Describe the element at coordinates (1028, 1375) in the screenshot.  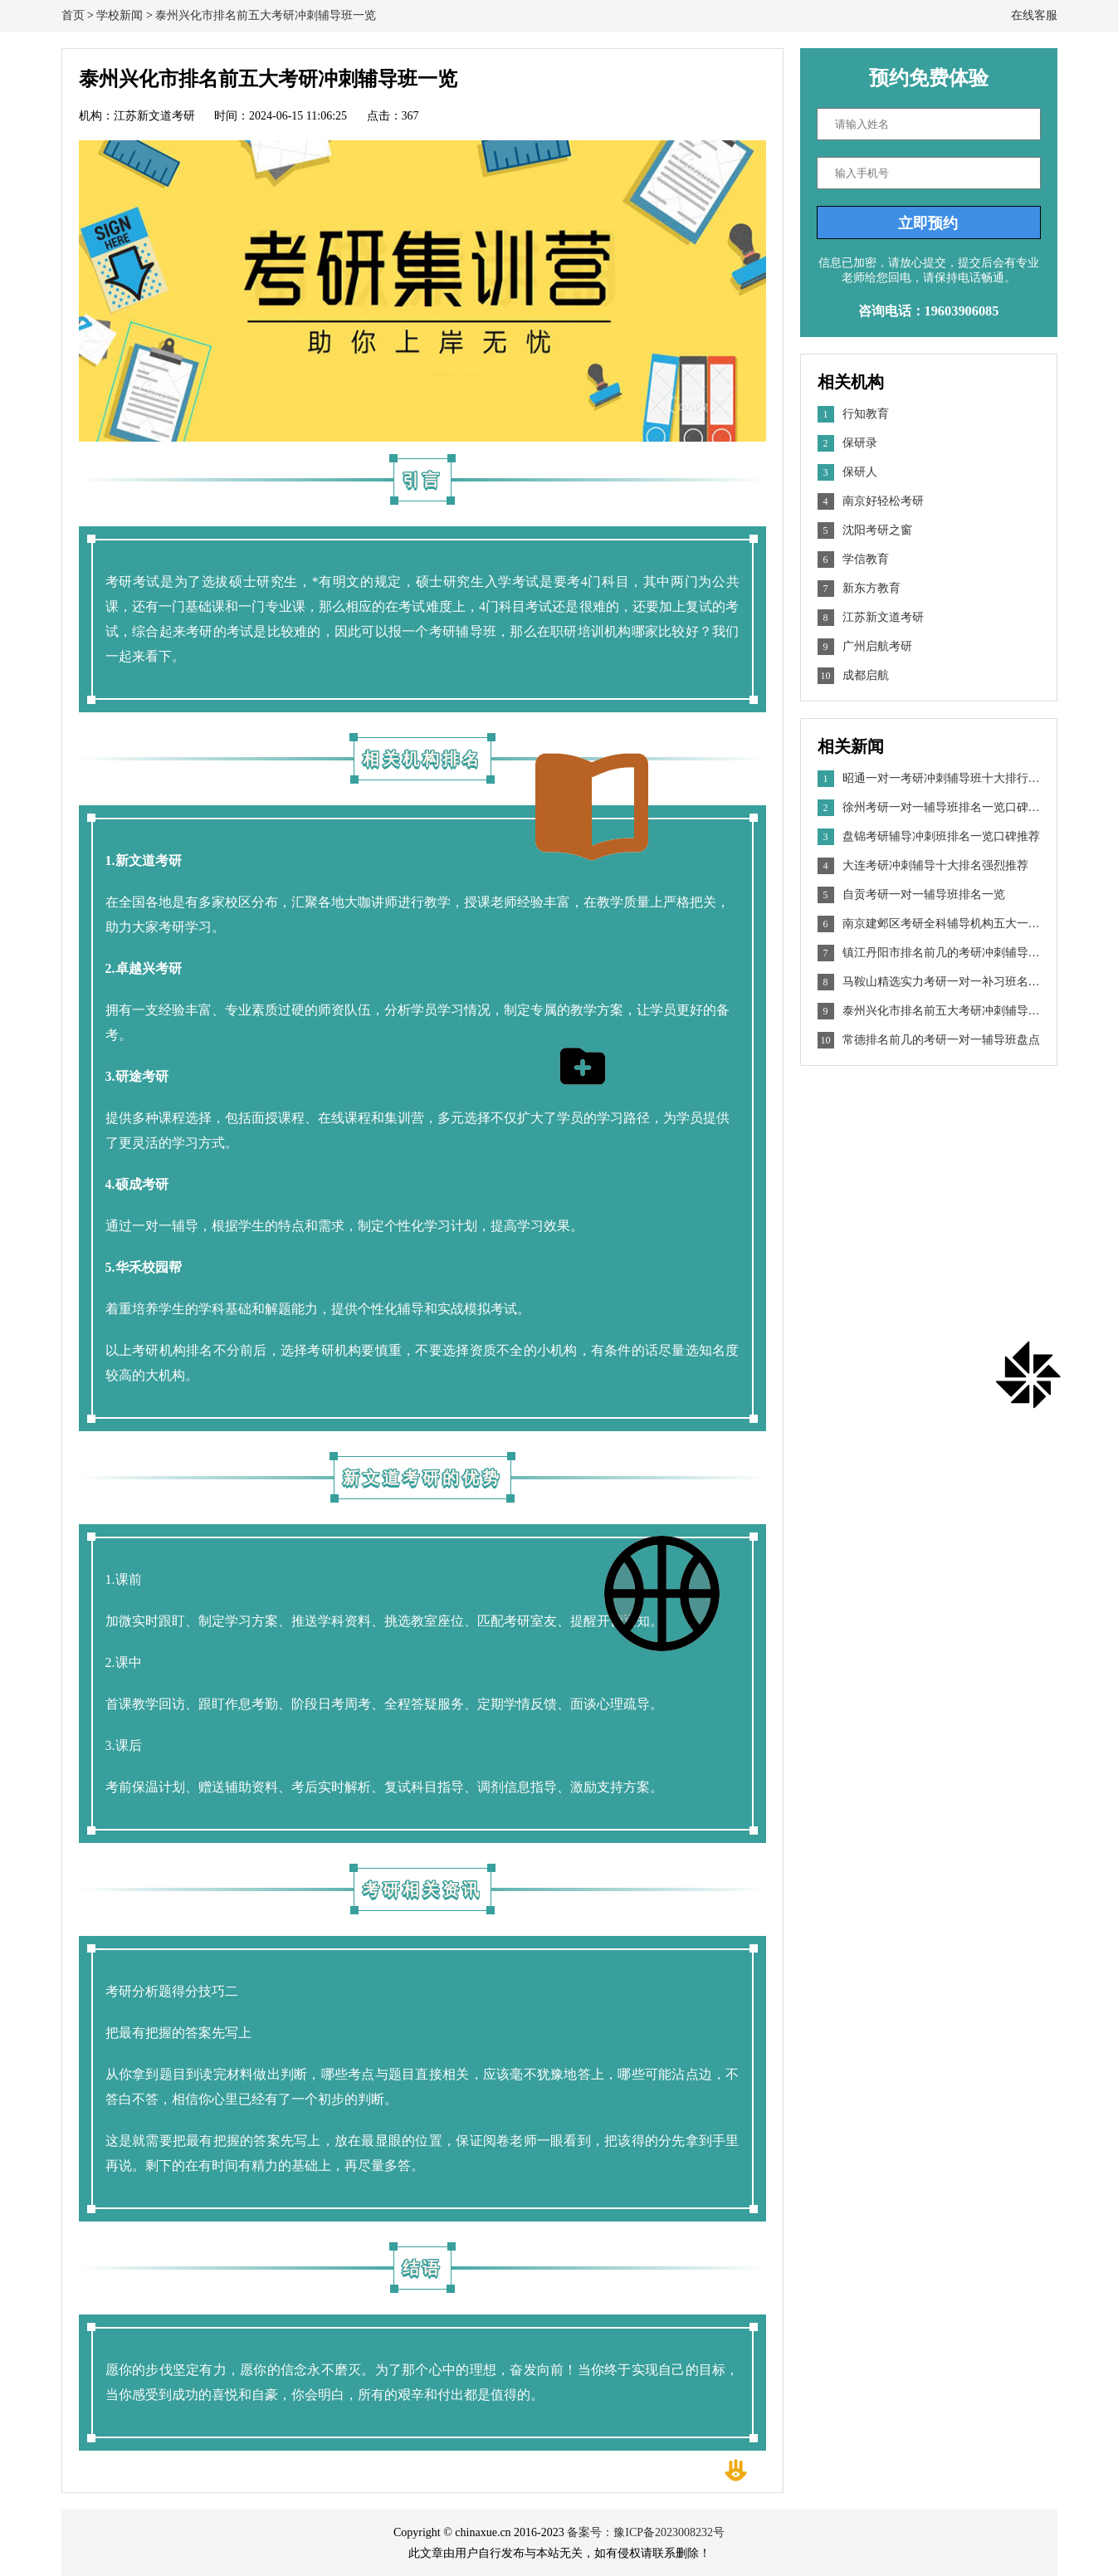
I see `open files by pinwheel app` at that location.